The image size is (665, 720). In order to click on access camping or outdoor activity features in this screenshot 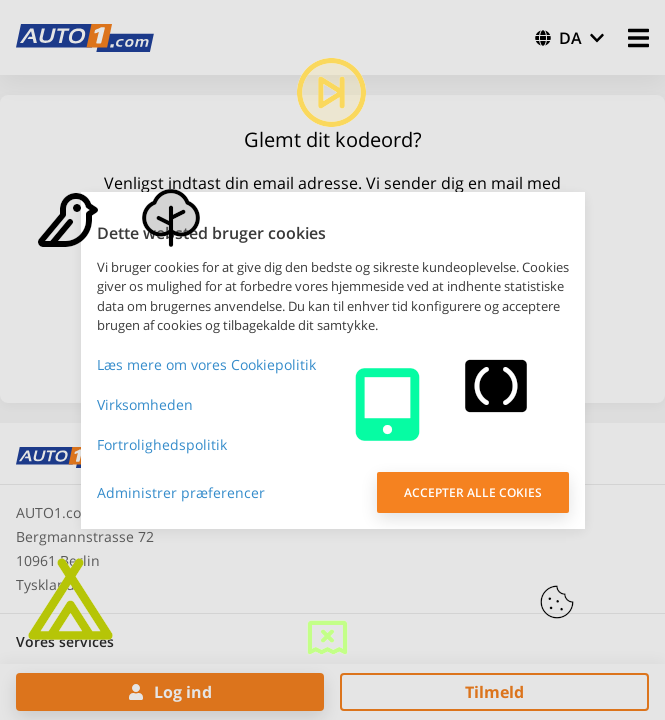, I will do `click(70, 603)`.